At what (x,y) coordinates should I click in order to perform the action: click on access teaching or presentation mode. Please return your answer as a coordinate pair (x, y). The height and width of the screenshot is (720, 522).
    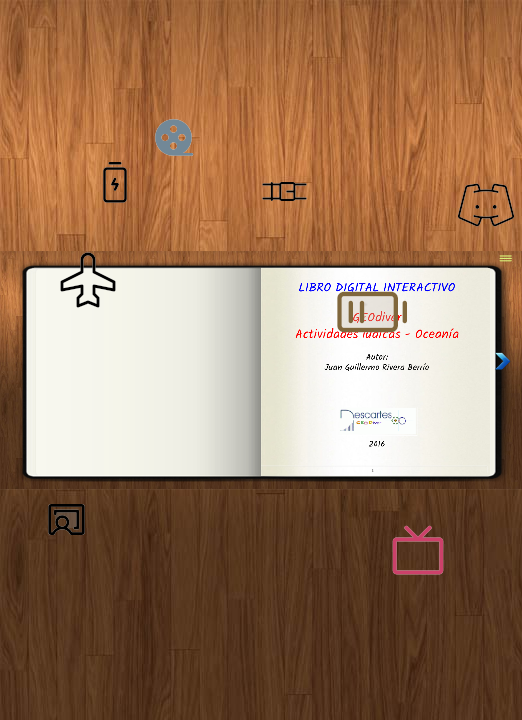
    Looking at the image, I should click on (66, 519).